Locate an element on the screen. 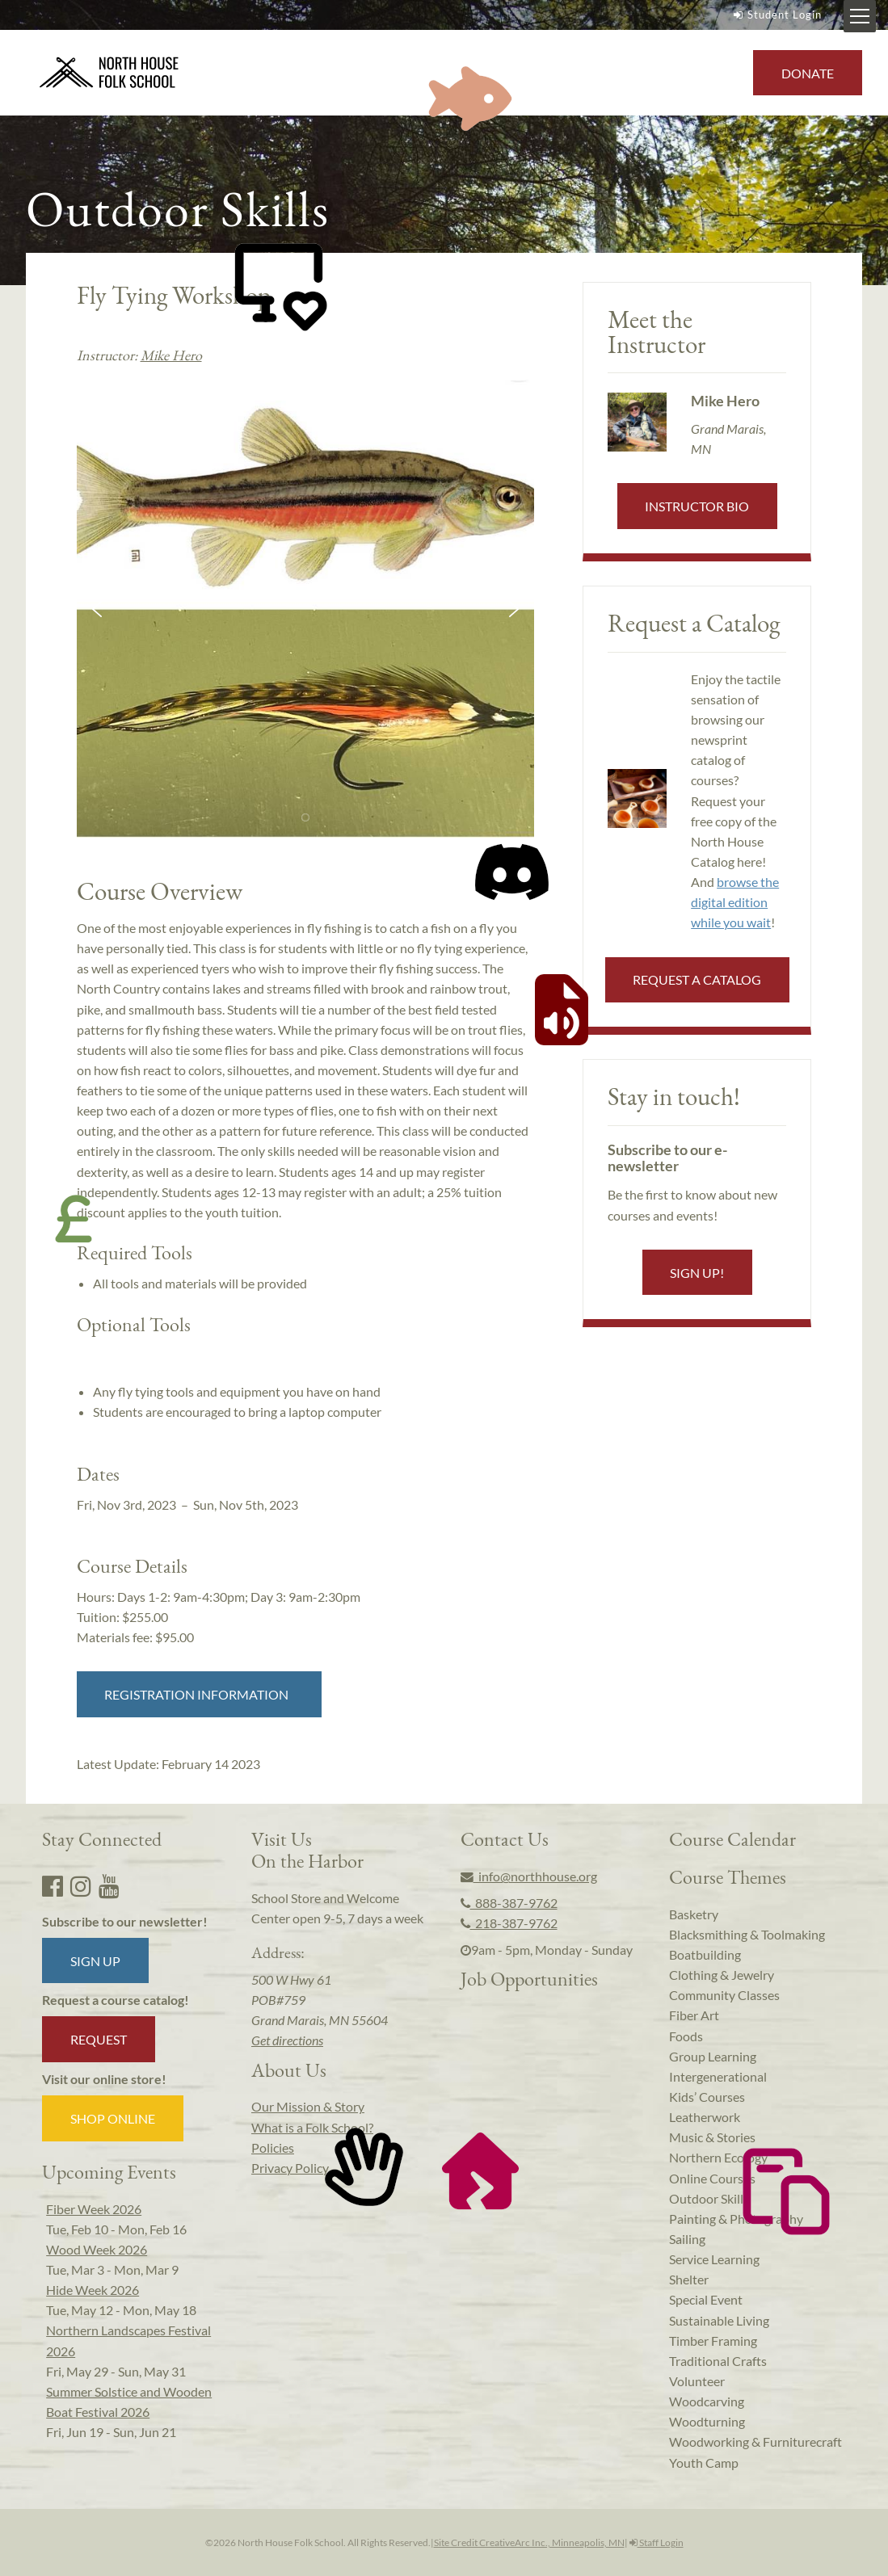 Image resolution: width=888 pixels, height=2576 pixels. open Discord app is located at coordinates (511, 872).